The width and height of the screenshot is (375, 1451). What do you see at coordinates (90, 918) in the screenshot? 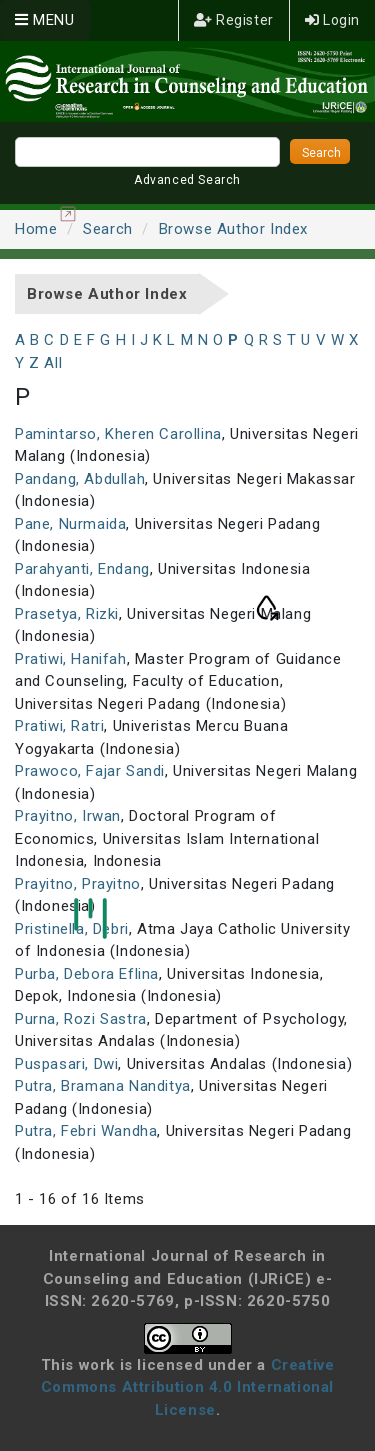
I see `open kanban board view` at bounding box center [90, 918].